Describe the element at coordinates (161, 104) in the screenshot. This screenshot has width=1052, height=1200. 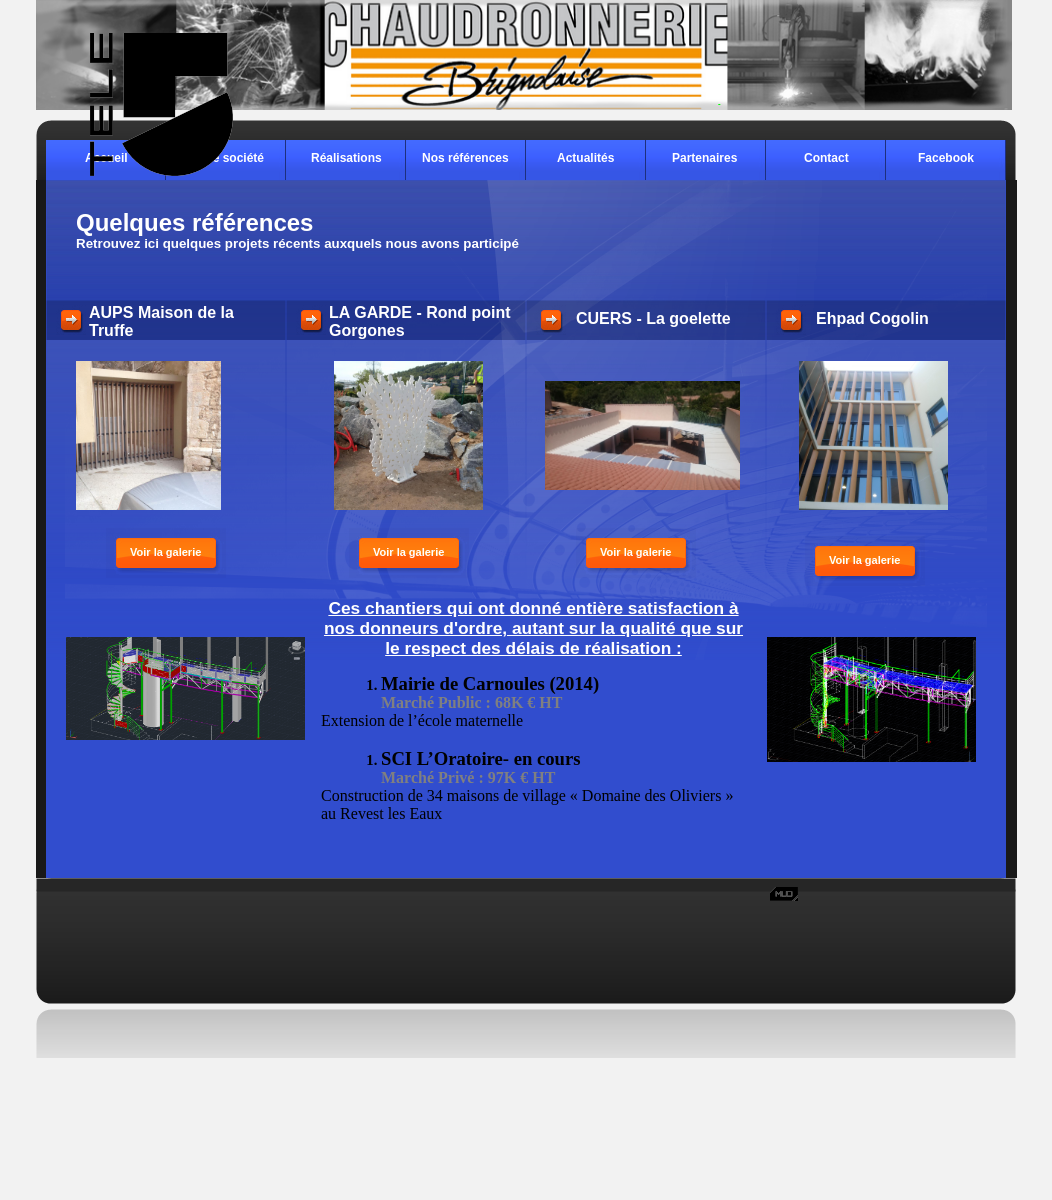
I see `visit the Tele 5 television network website` at that location.